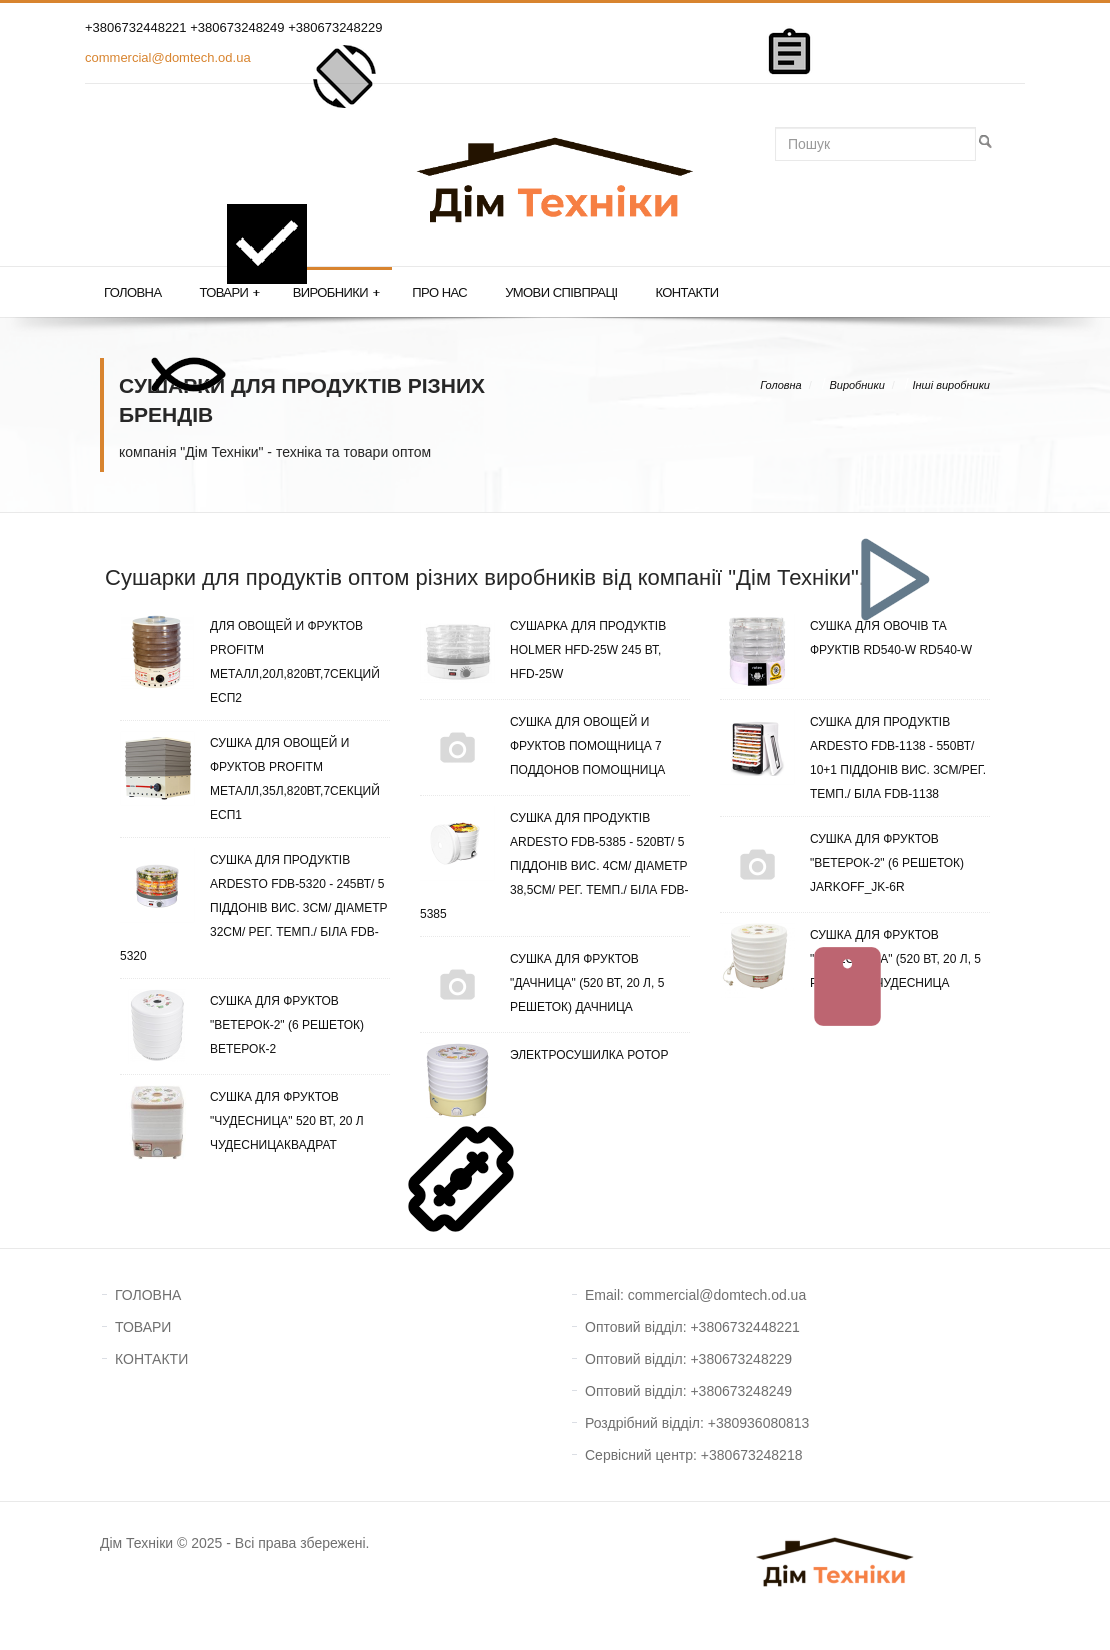 The image size is (1110, 1650). Describe the element at coordinates (344, 76) in the screenshot. I see `toggle screen rotation on or off` at that location.